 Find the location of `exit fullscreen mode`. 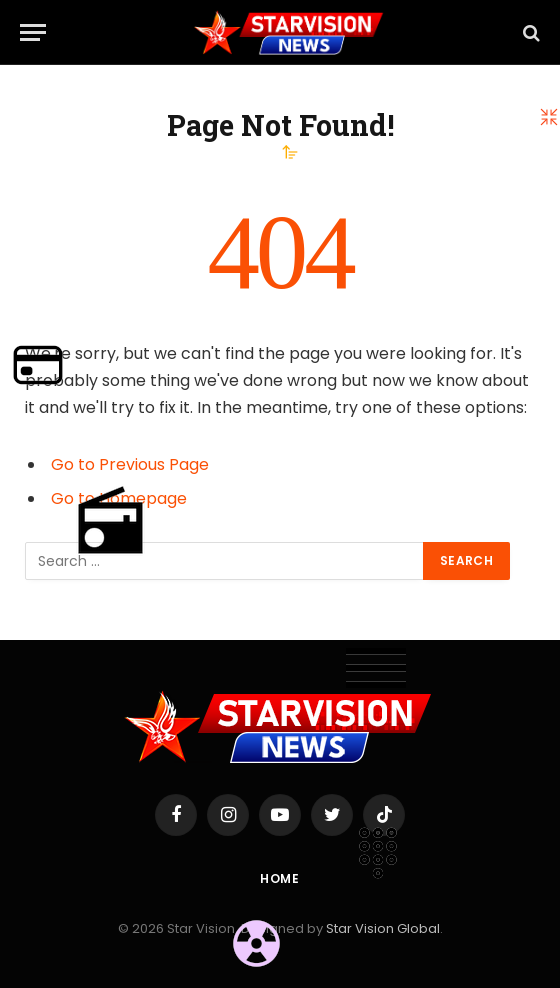

exit fullscreen mode is located at coordinates (549, 117).